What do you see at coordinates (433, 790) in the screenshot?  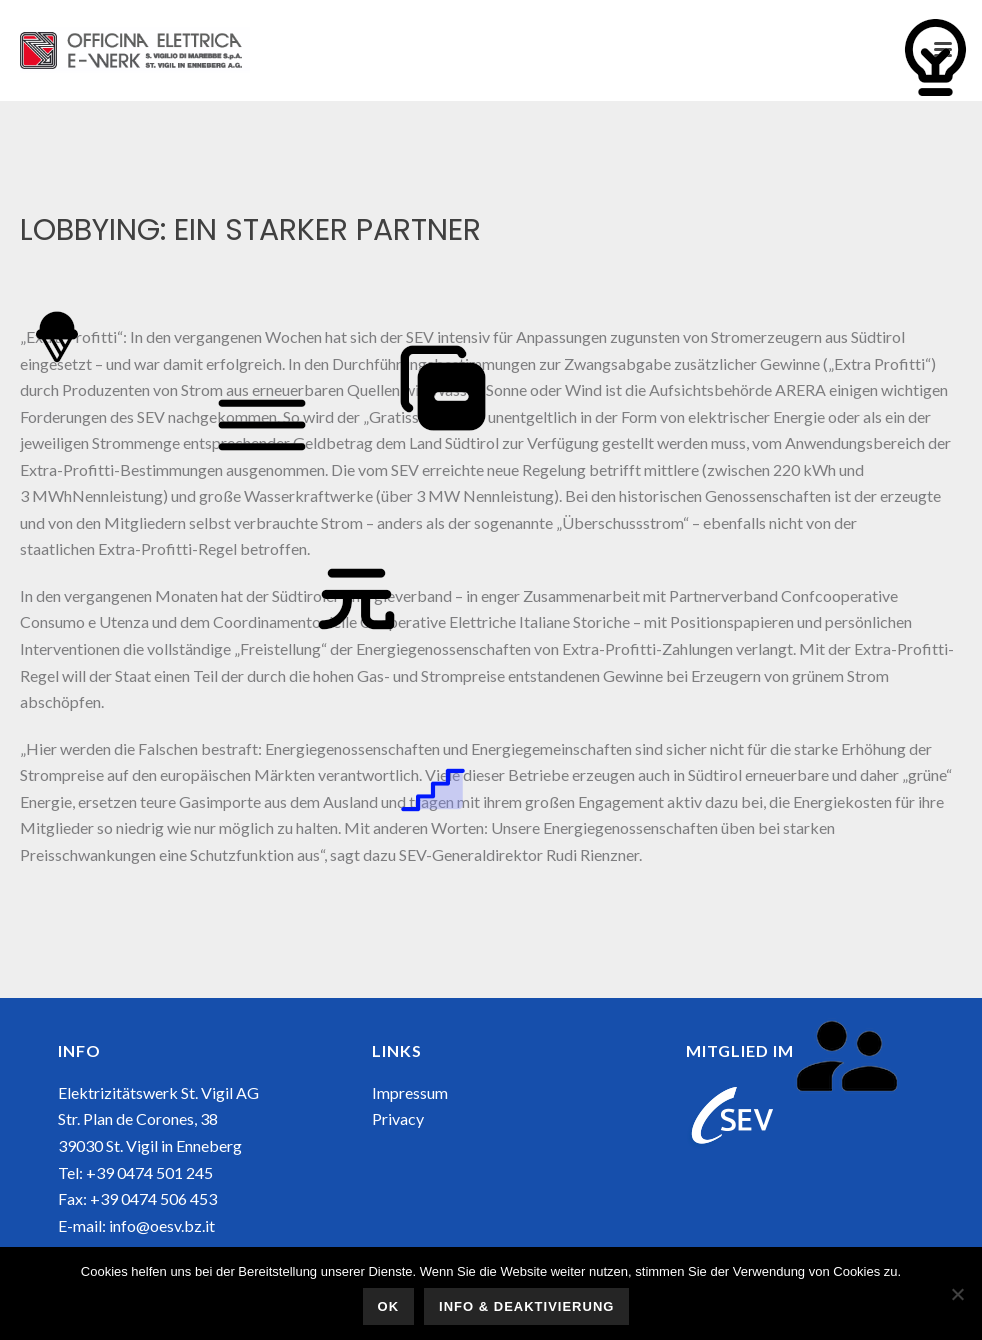 I see `view step count or fitness progress` at bounding box center [433, 790].